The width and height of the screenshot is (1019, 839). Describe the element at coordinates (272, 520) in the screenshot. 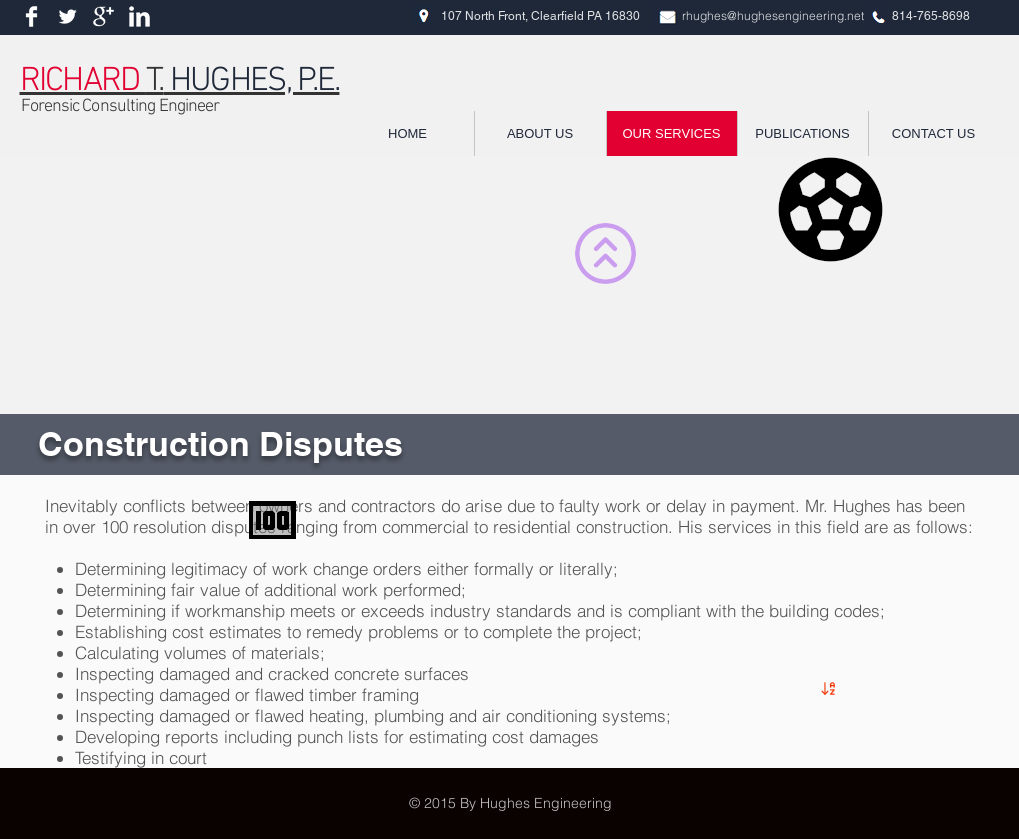

I see `view currency or money-related features` at that location.